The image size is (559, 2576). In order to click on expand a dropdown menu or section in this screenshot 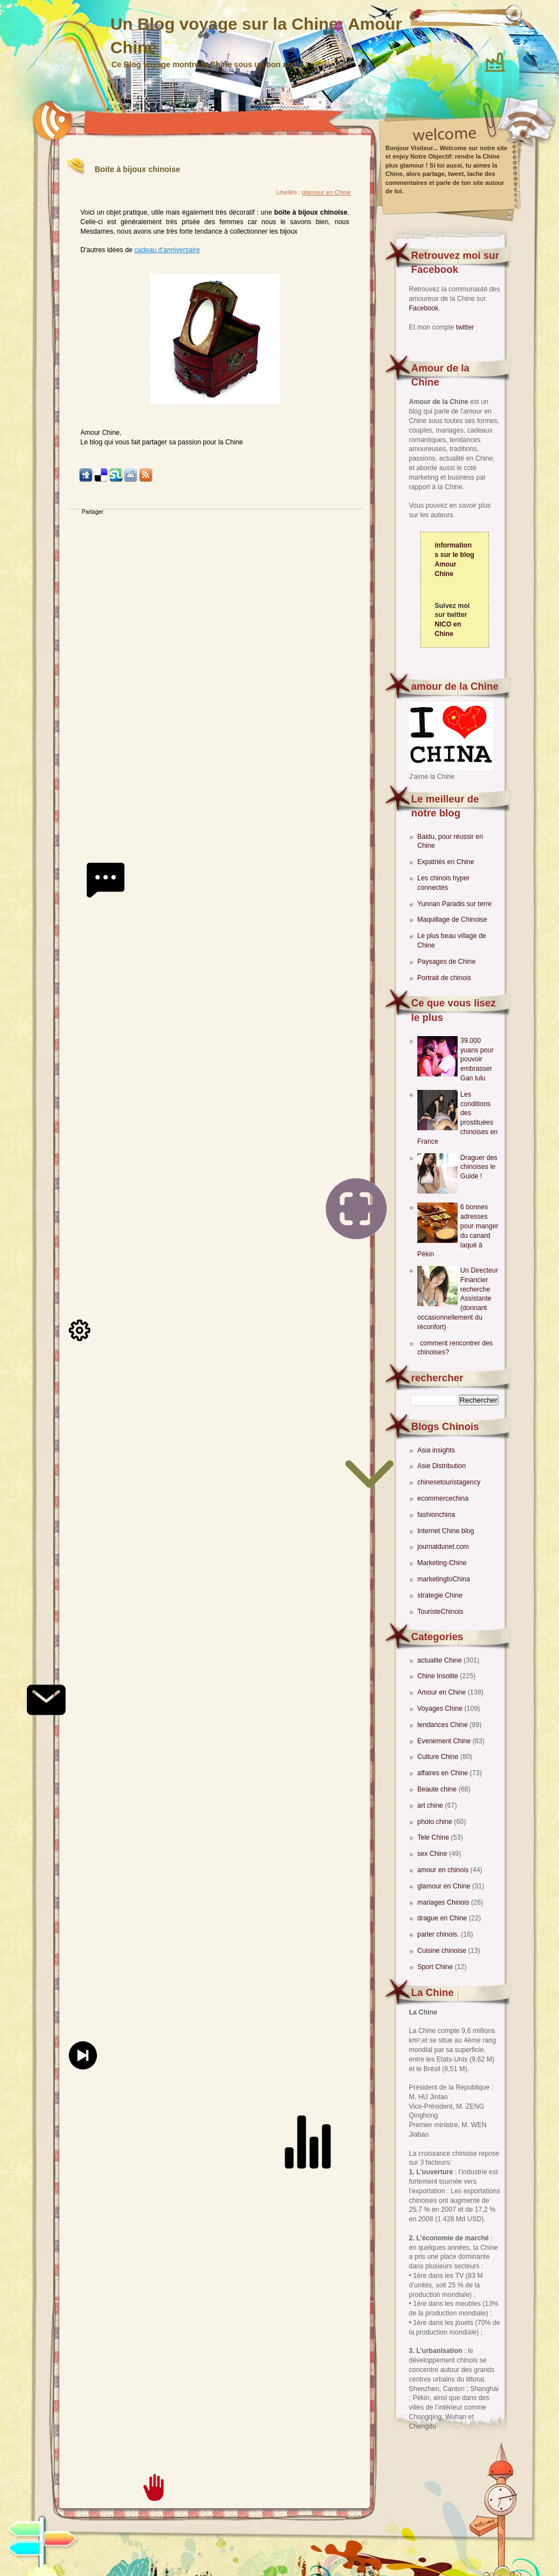, I will do `click(369, 1474)`.